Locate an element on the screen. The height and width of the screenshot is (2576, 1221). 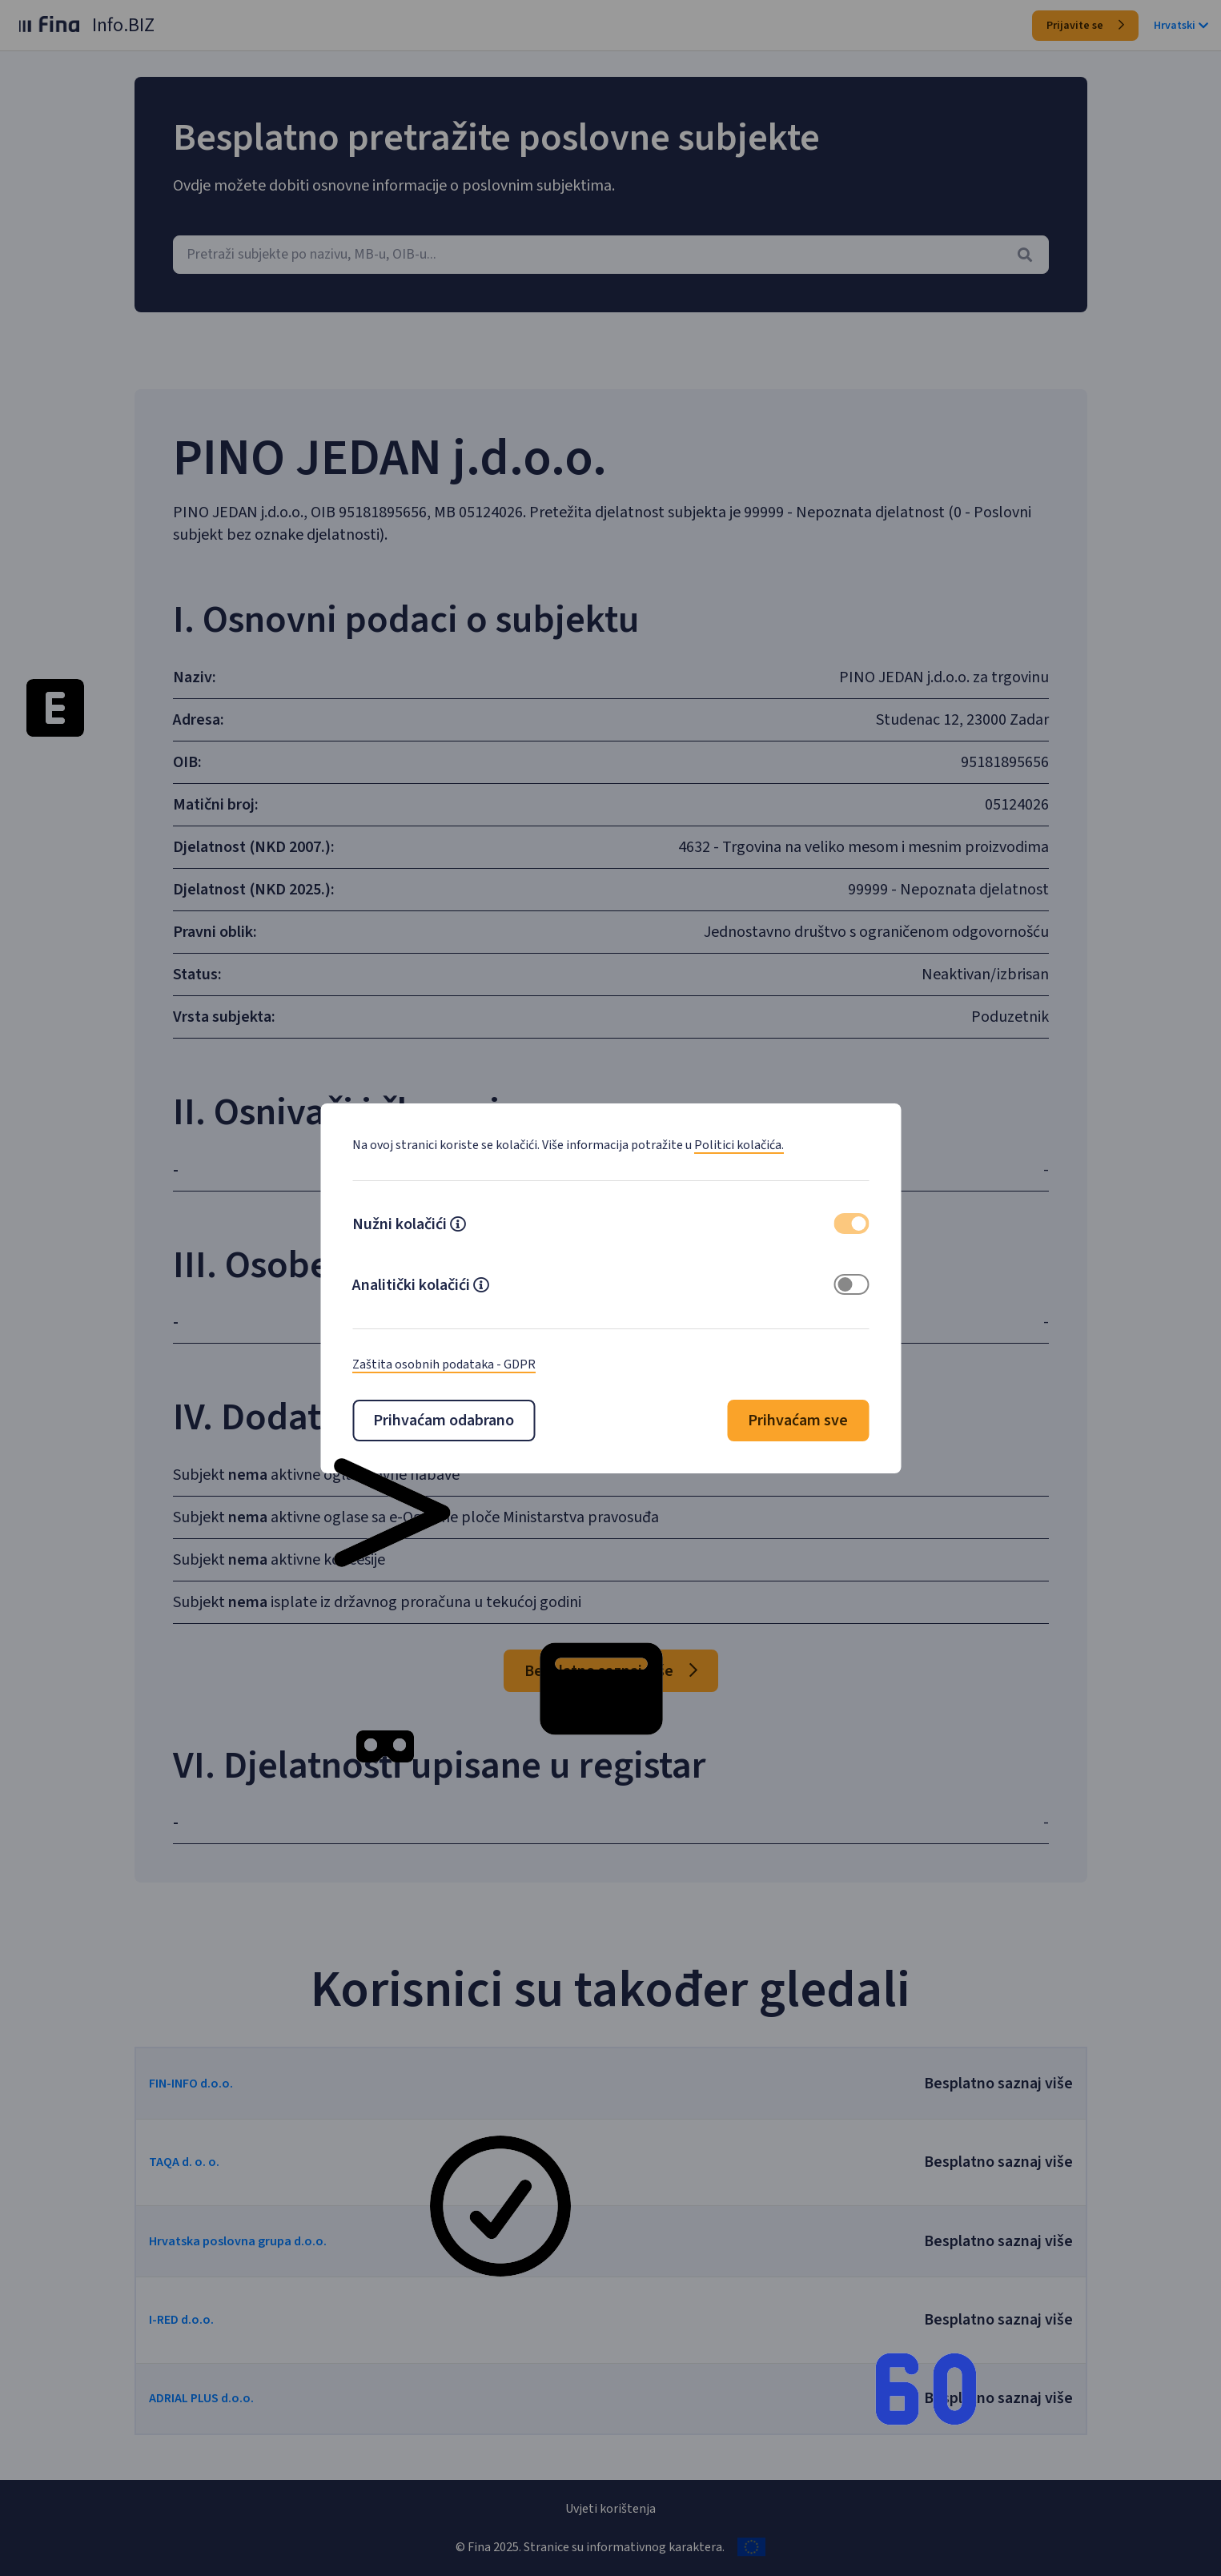
indicates explicit content warning is located at coordinates (55, 708).